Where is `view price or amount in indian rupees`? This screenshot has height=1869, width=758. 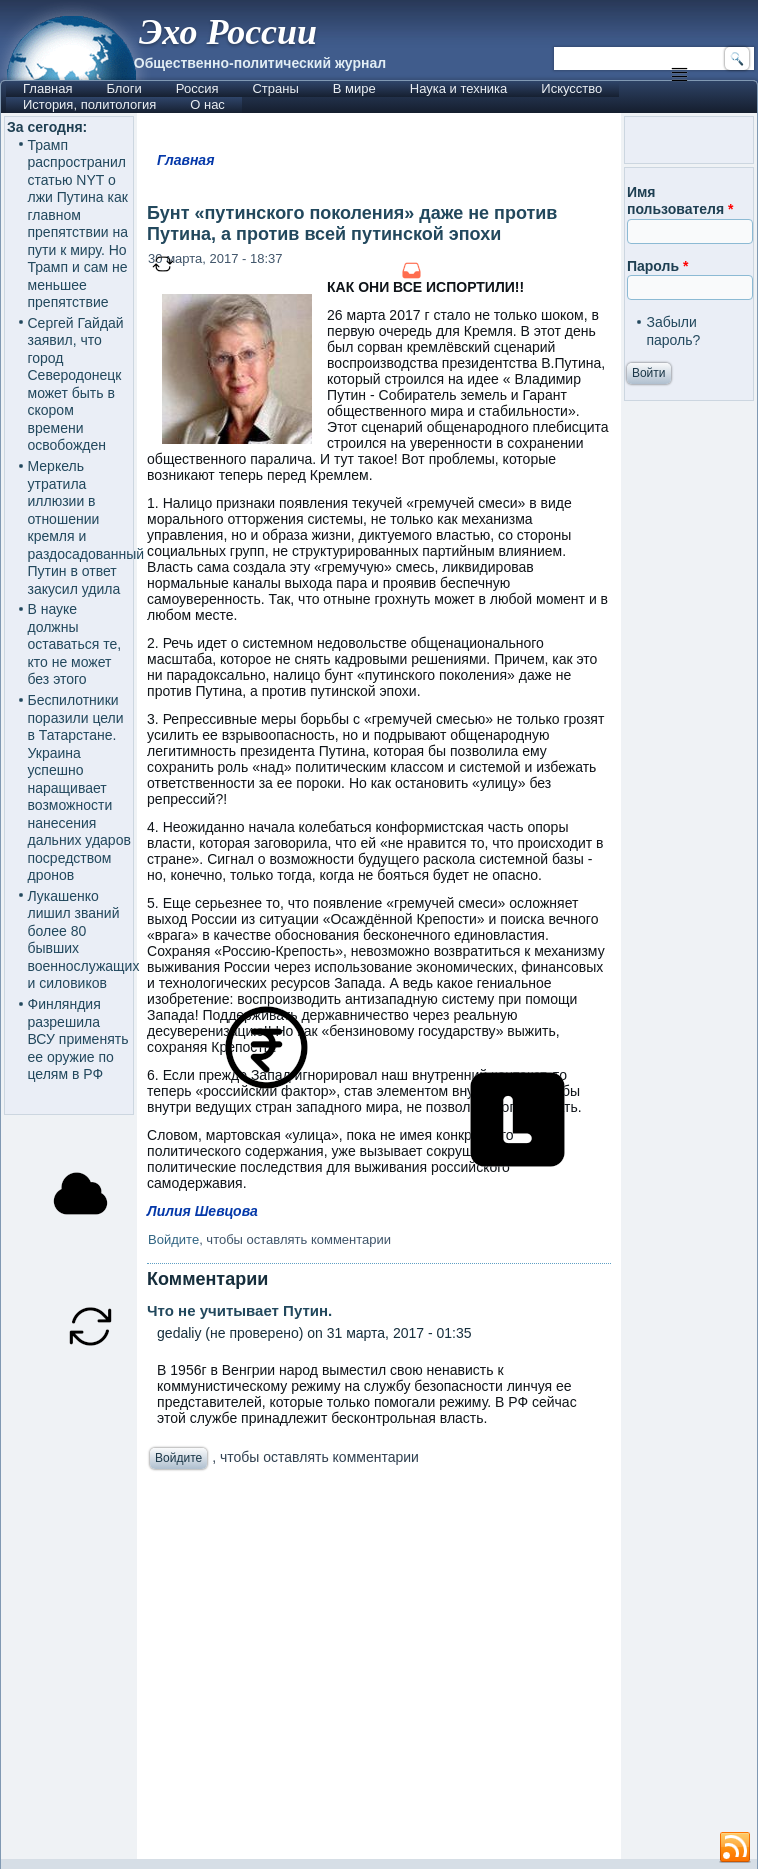
view price or amount in indian rupees is located at coordinates (266, 1047).